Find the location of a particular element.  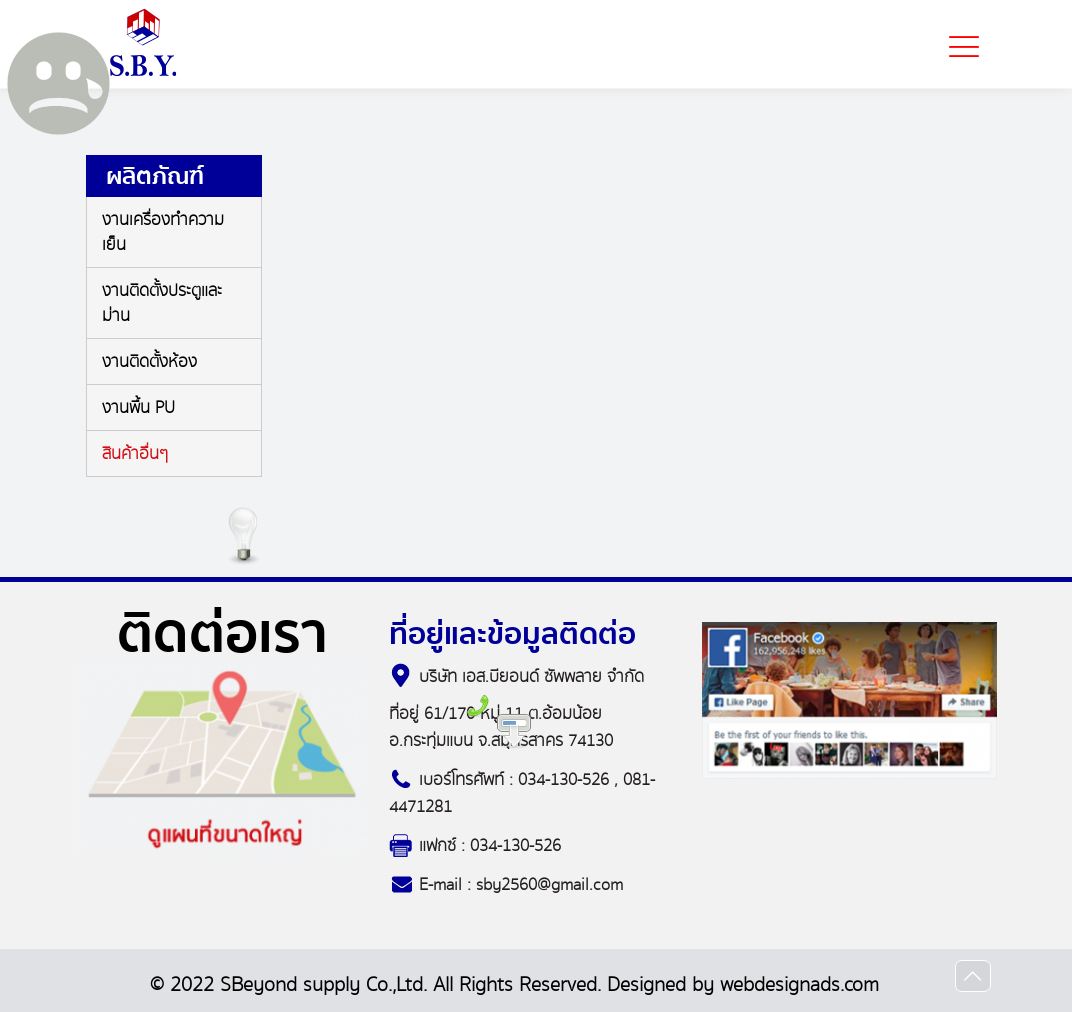

indicates informational message or tip is located at coordinates (244, 536).